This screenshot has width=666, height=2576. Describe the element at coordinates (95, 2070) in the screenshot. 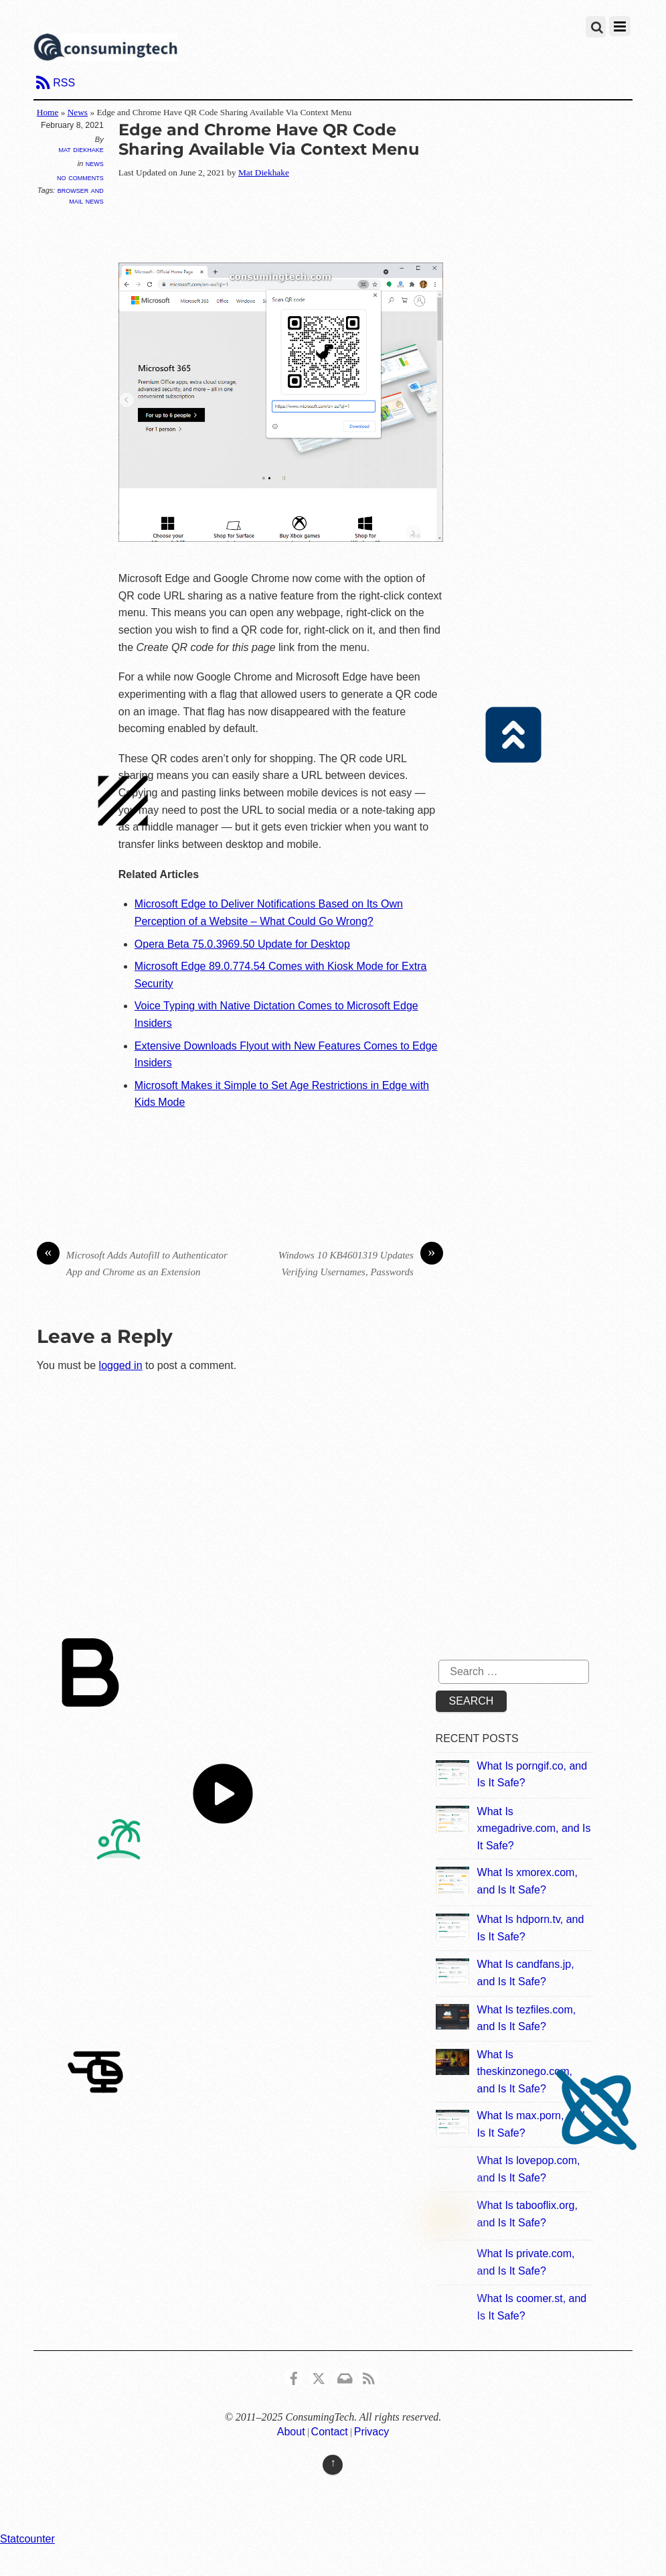

I see `access helicopter or aerial transport options` at that location.